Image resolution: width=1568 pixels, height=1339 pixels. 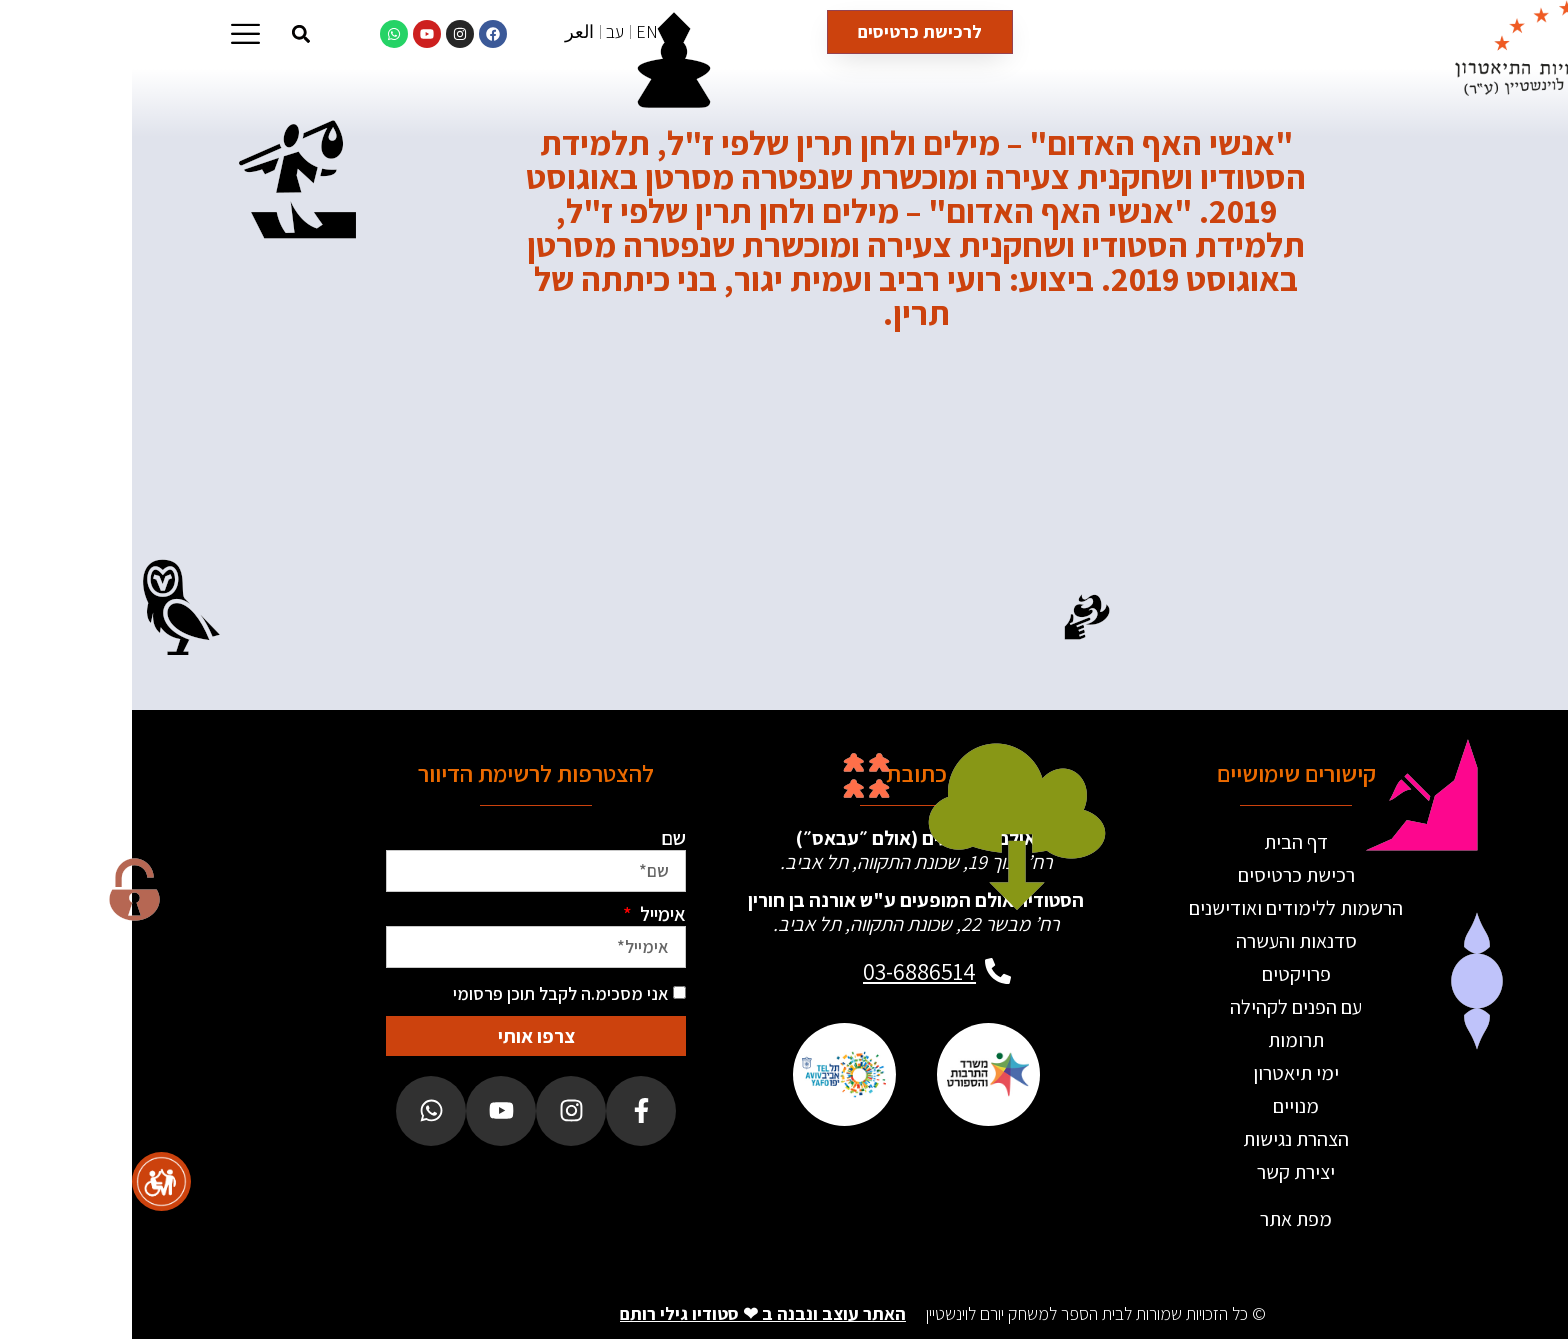 I want to click on unlocked or unsecured status, so click(x=134, y=889).